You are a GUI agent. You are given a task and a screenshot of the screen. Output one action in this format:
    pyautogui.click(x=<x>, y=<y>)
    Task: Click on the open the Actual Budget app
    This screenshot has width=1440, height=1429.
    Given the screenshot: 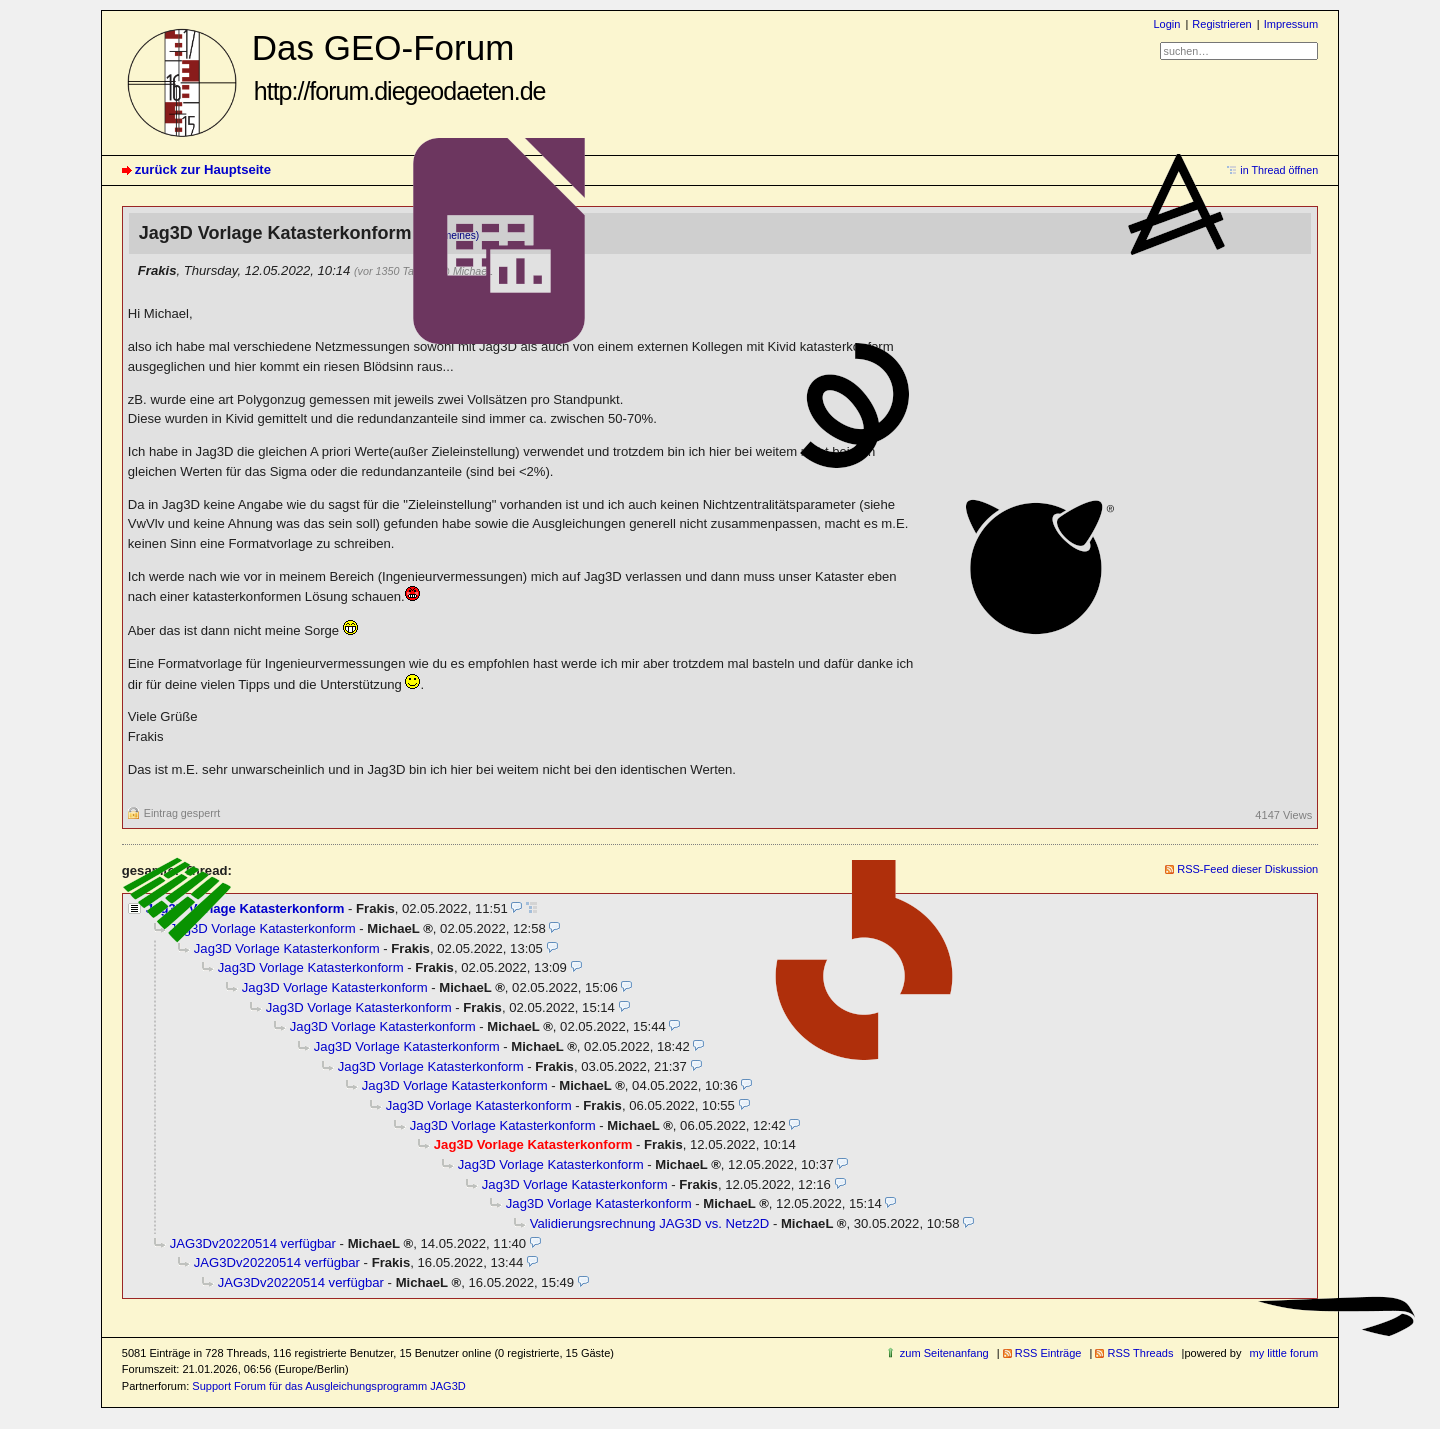 What is the action you would take?
    pyautogui.click(x=1176, y=204)
    